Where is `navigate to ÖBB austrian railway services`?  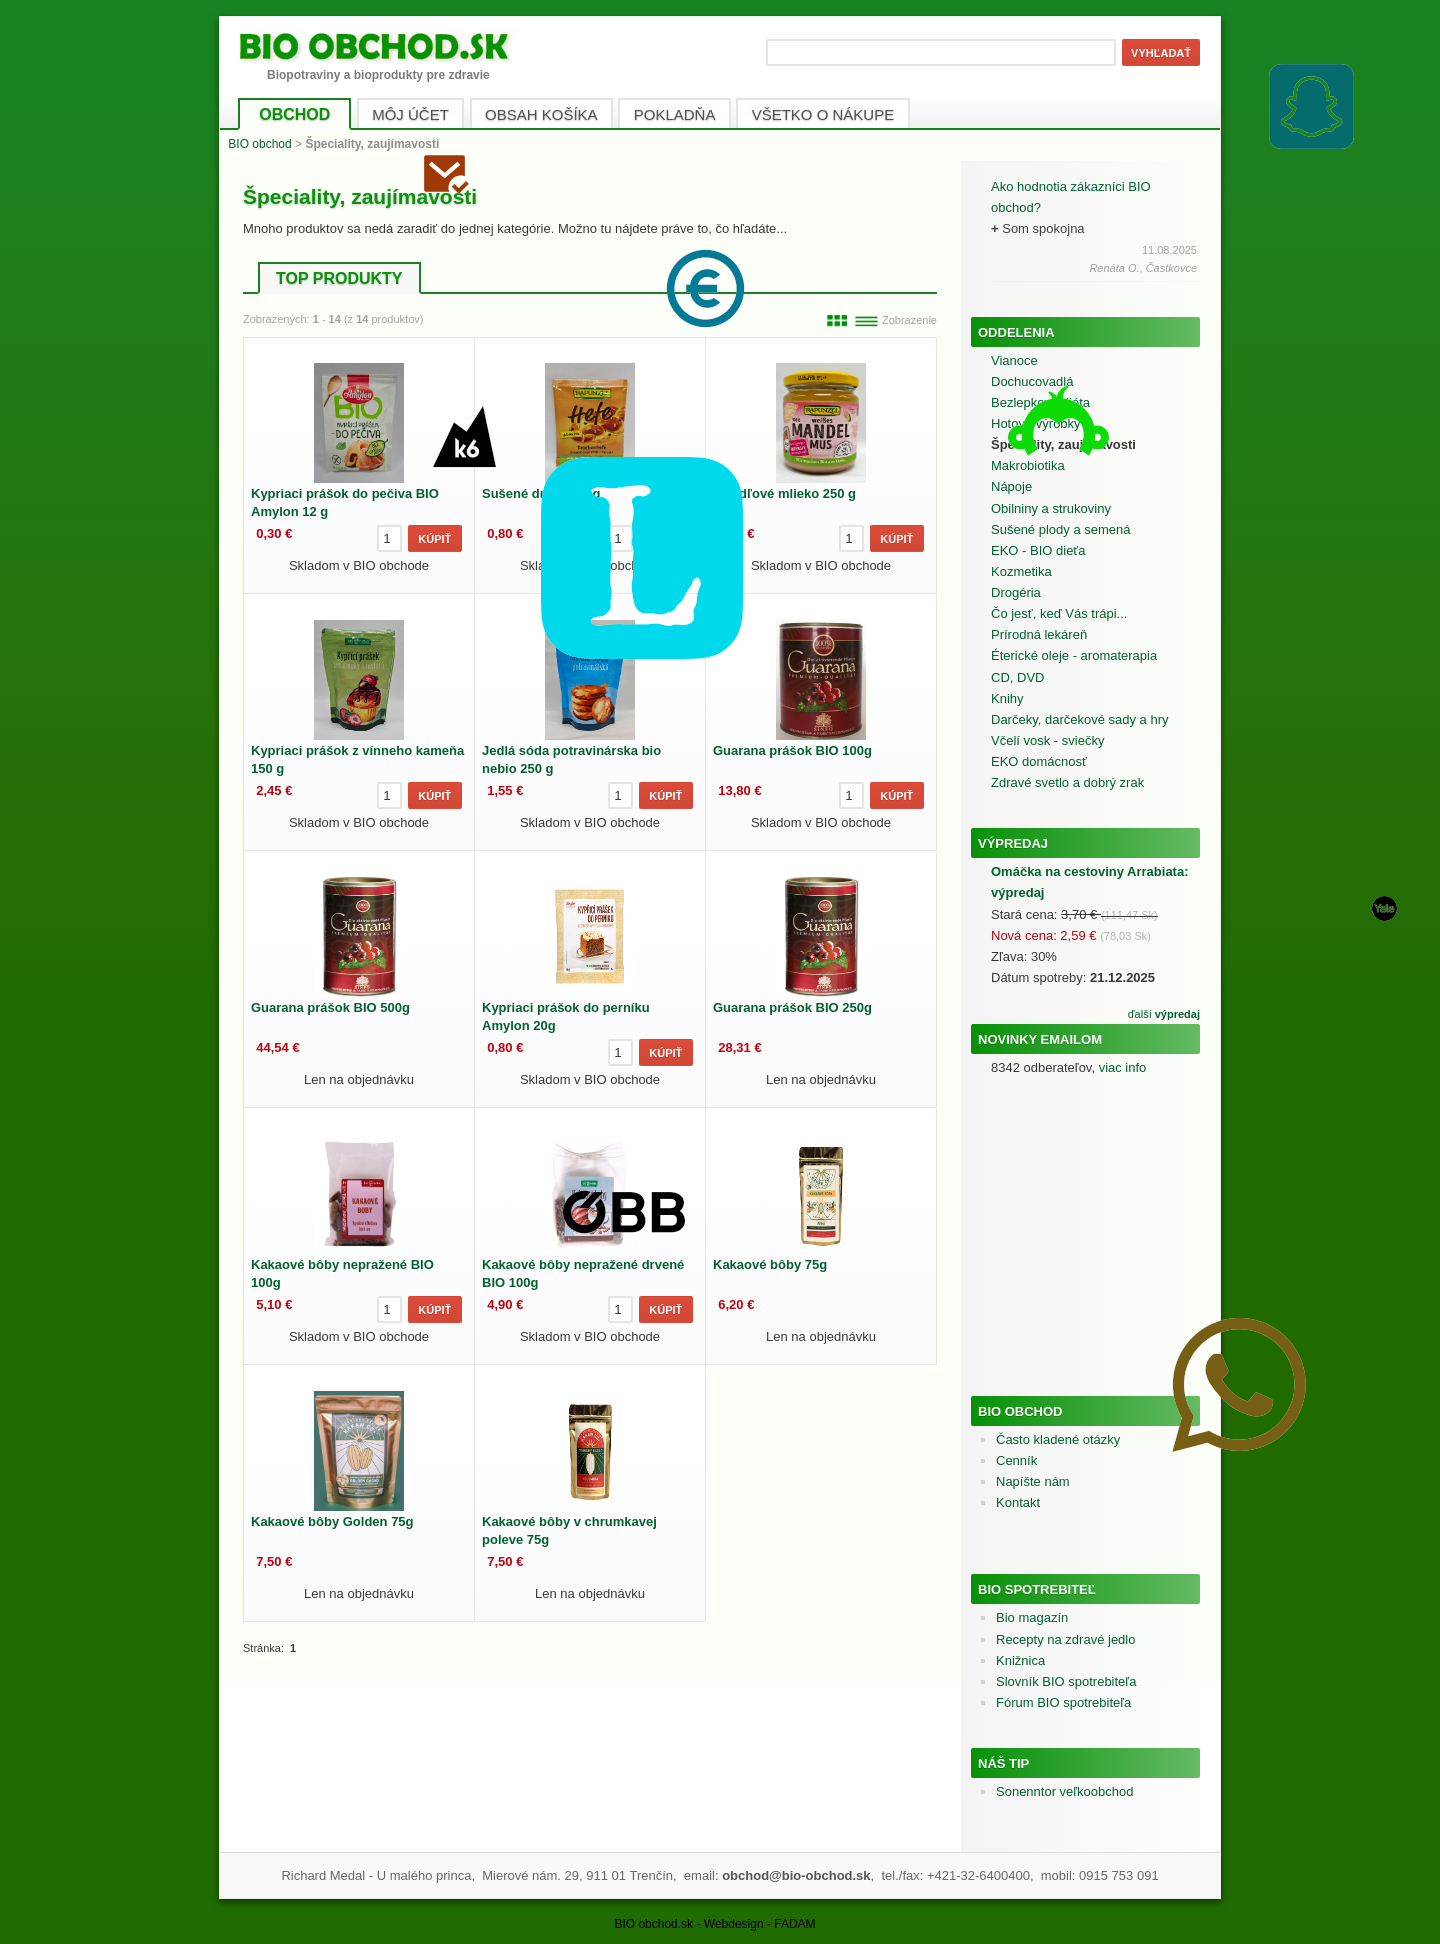
navigate to ÖBB austrian railway services is located at coordinates (624, 1212).